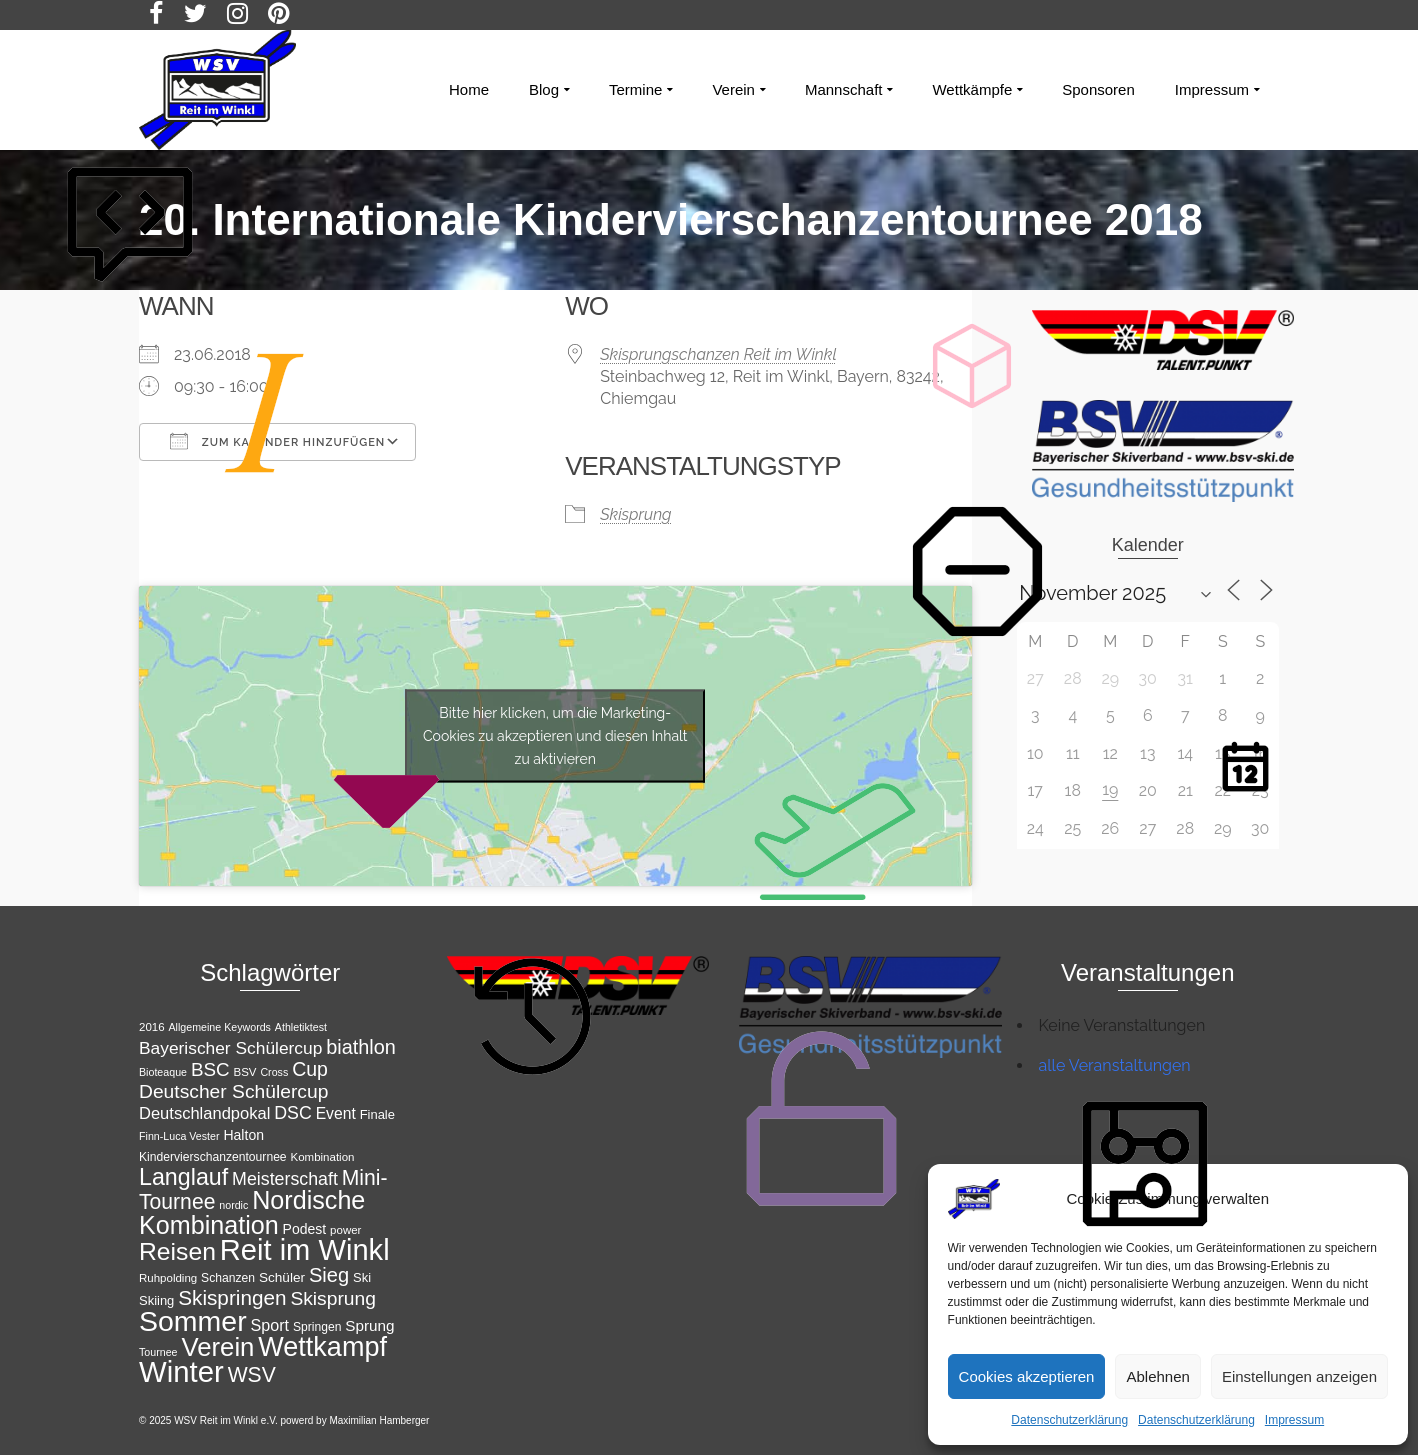 This screenshot has width=1418, height=1455. What do you see at coordinates (1245, 768) in the screenshot?
I see `view calendar or scheduled events` at bounding box center [1245, 768].